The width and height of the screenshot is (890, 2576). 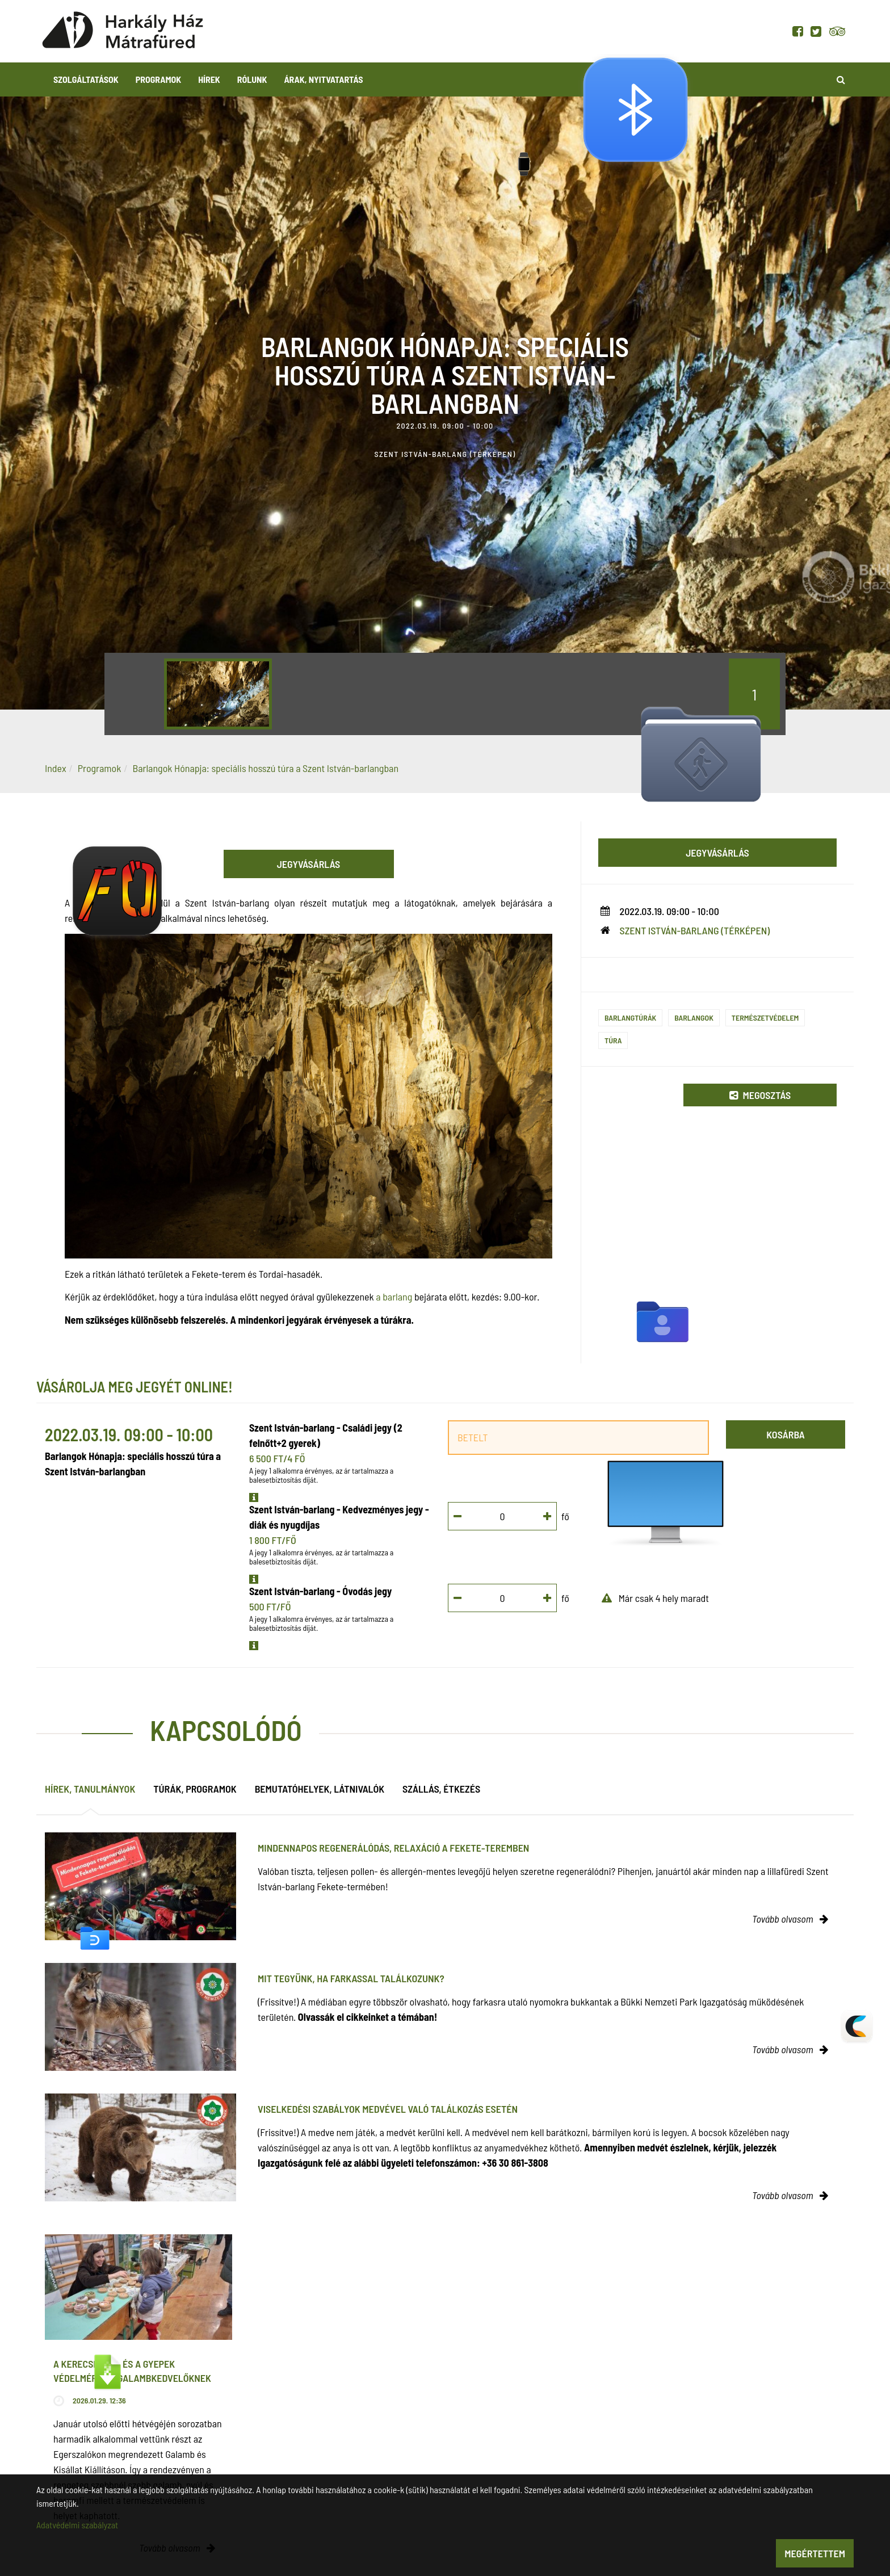 I want to click on launch the flatout racing game, so click(x=117, y=891).